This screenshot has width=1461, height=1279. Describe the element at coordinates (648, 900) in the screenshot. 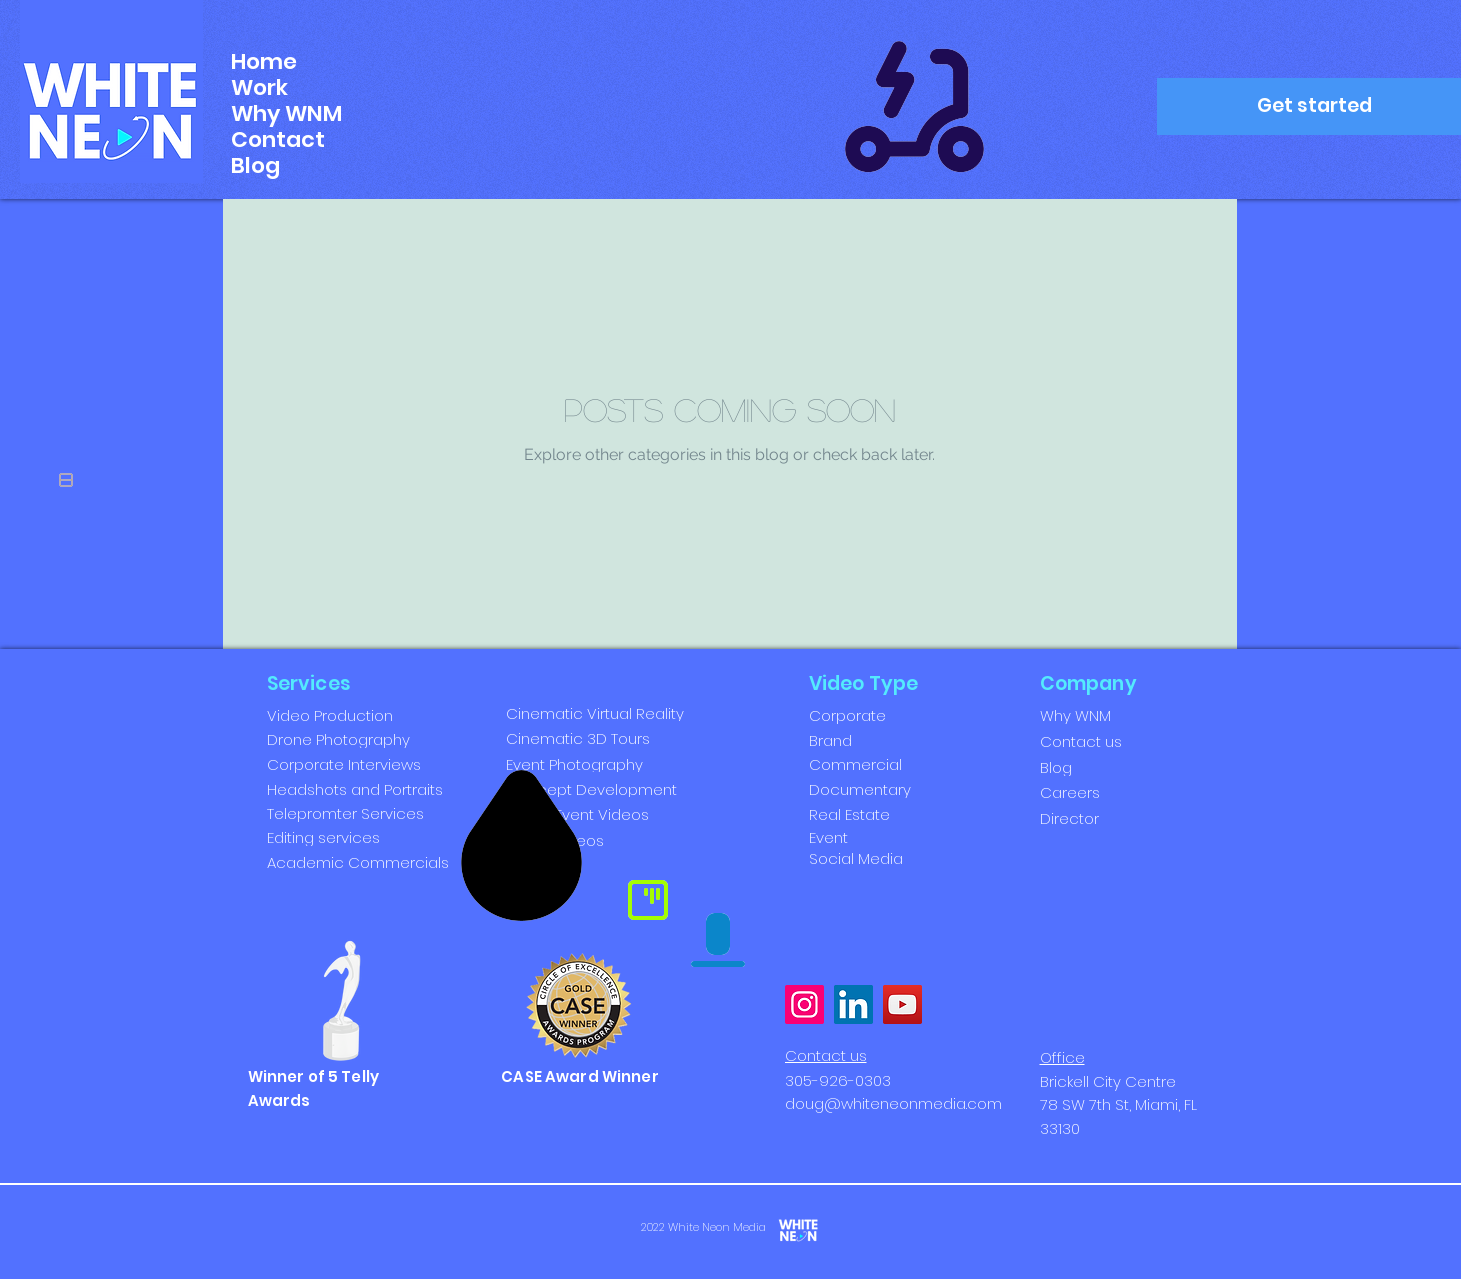

I see `align content to top-right corner` at that location.